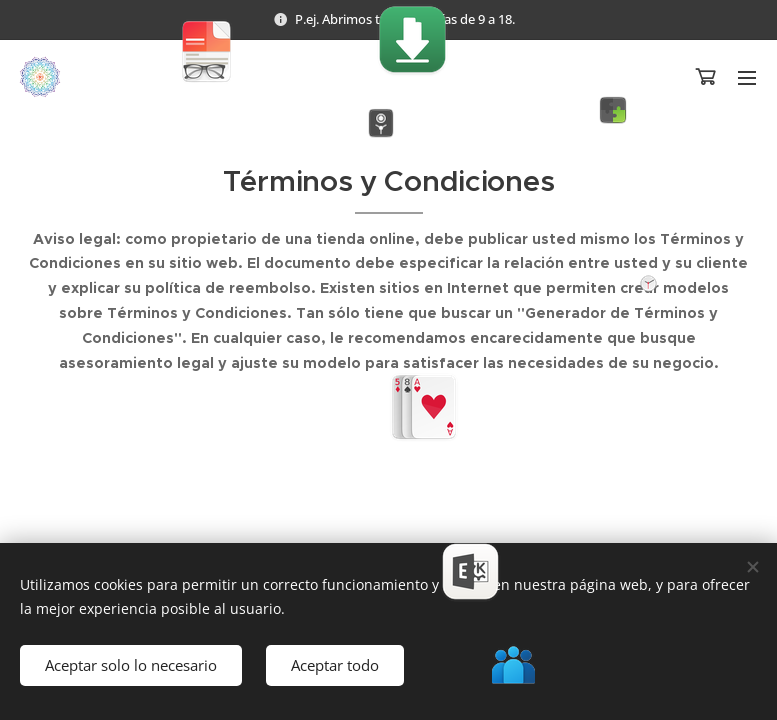 Image resolution: width=777 pixels, height=720 pixels. What do you see at coordinates (381, 123) in the screenshot?
I see `open déjà dup backup application` at bounding box center [381, 123].